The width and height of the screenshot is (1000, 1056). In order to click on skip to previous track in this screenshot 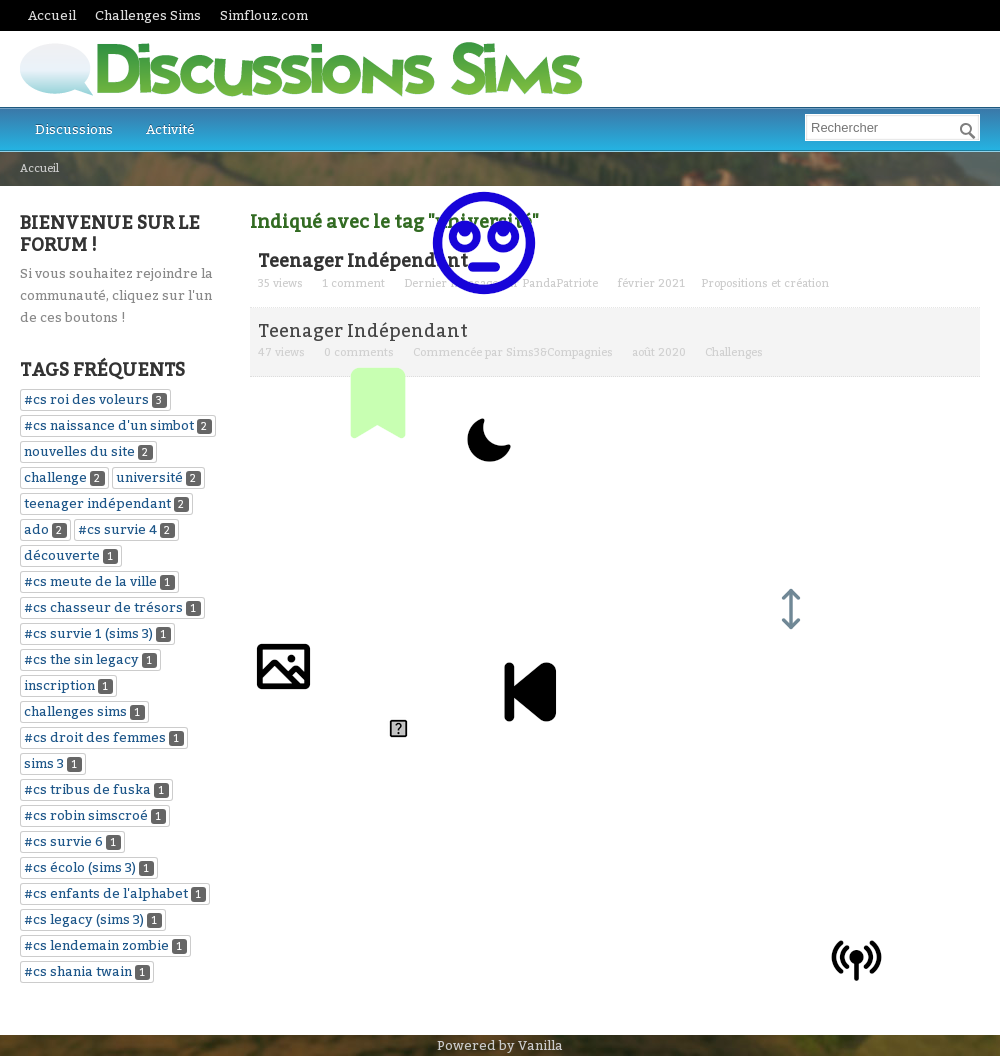, I will do `click(529, 692)`.